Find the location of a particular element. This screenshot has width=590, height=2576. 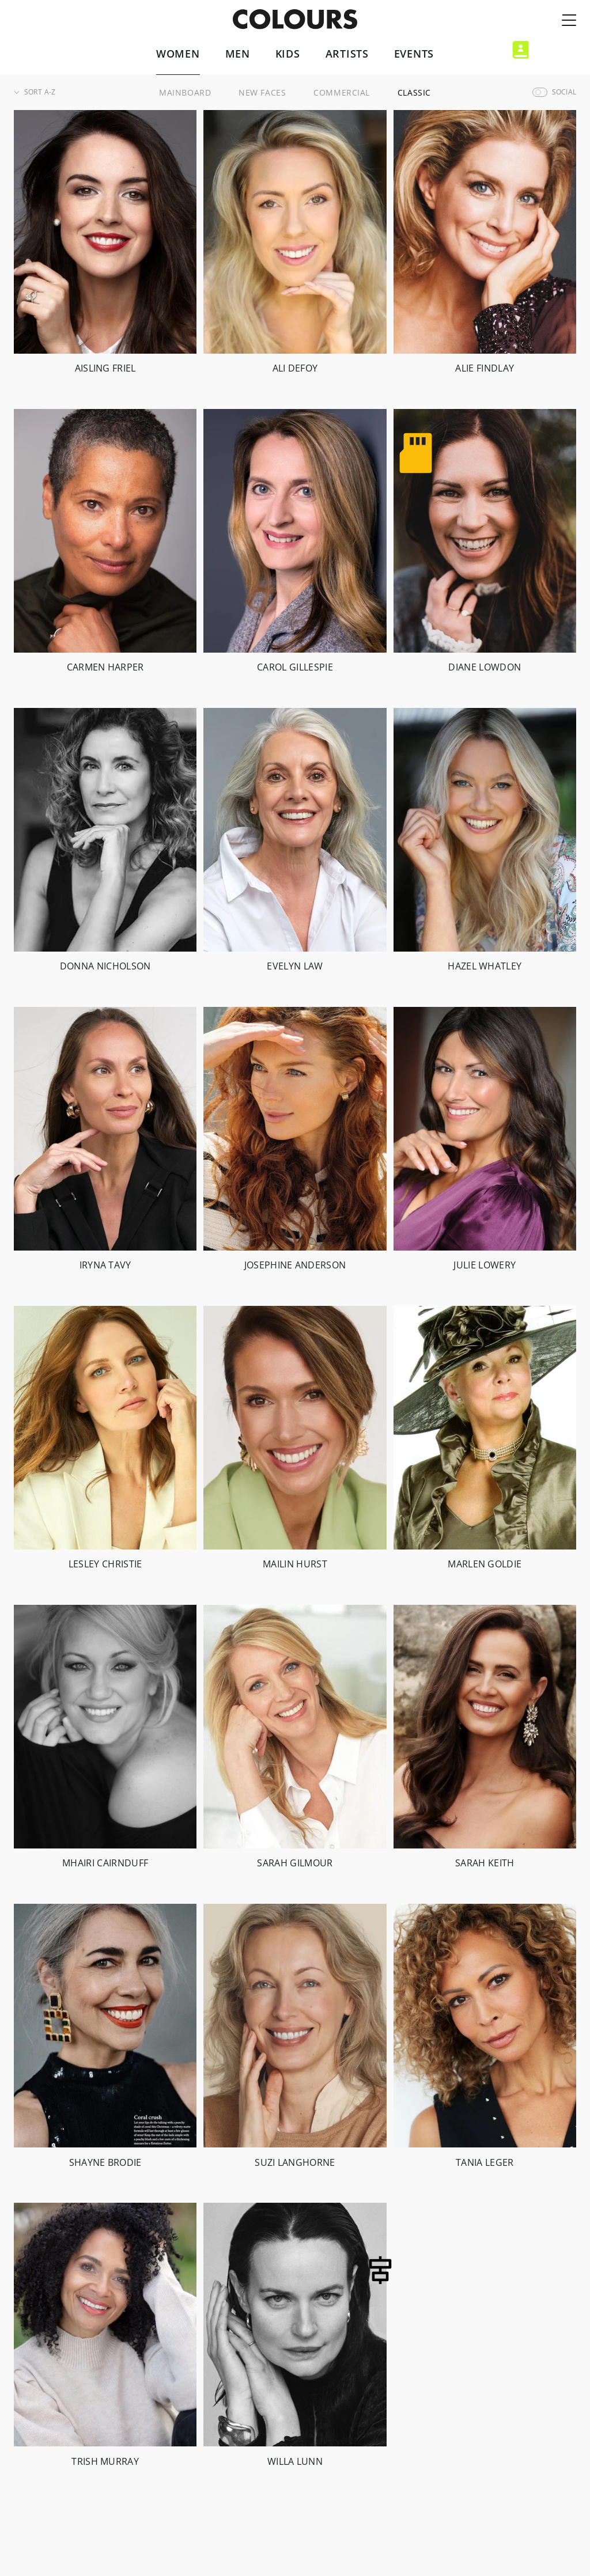

align selected items to horizontal center is located at coordinates (380, 2270).